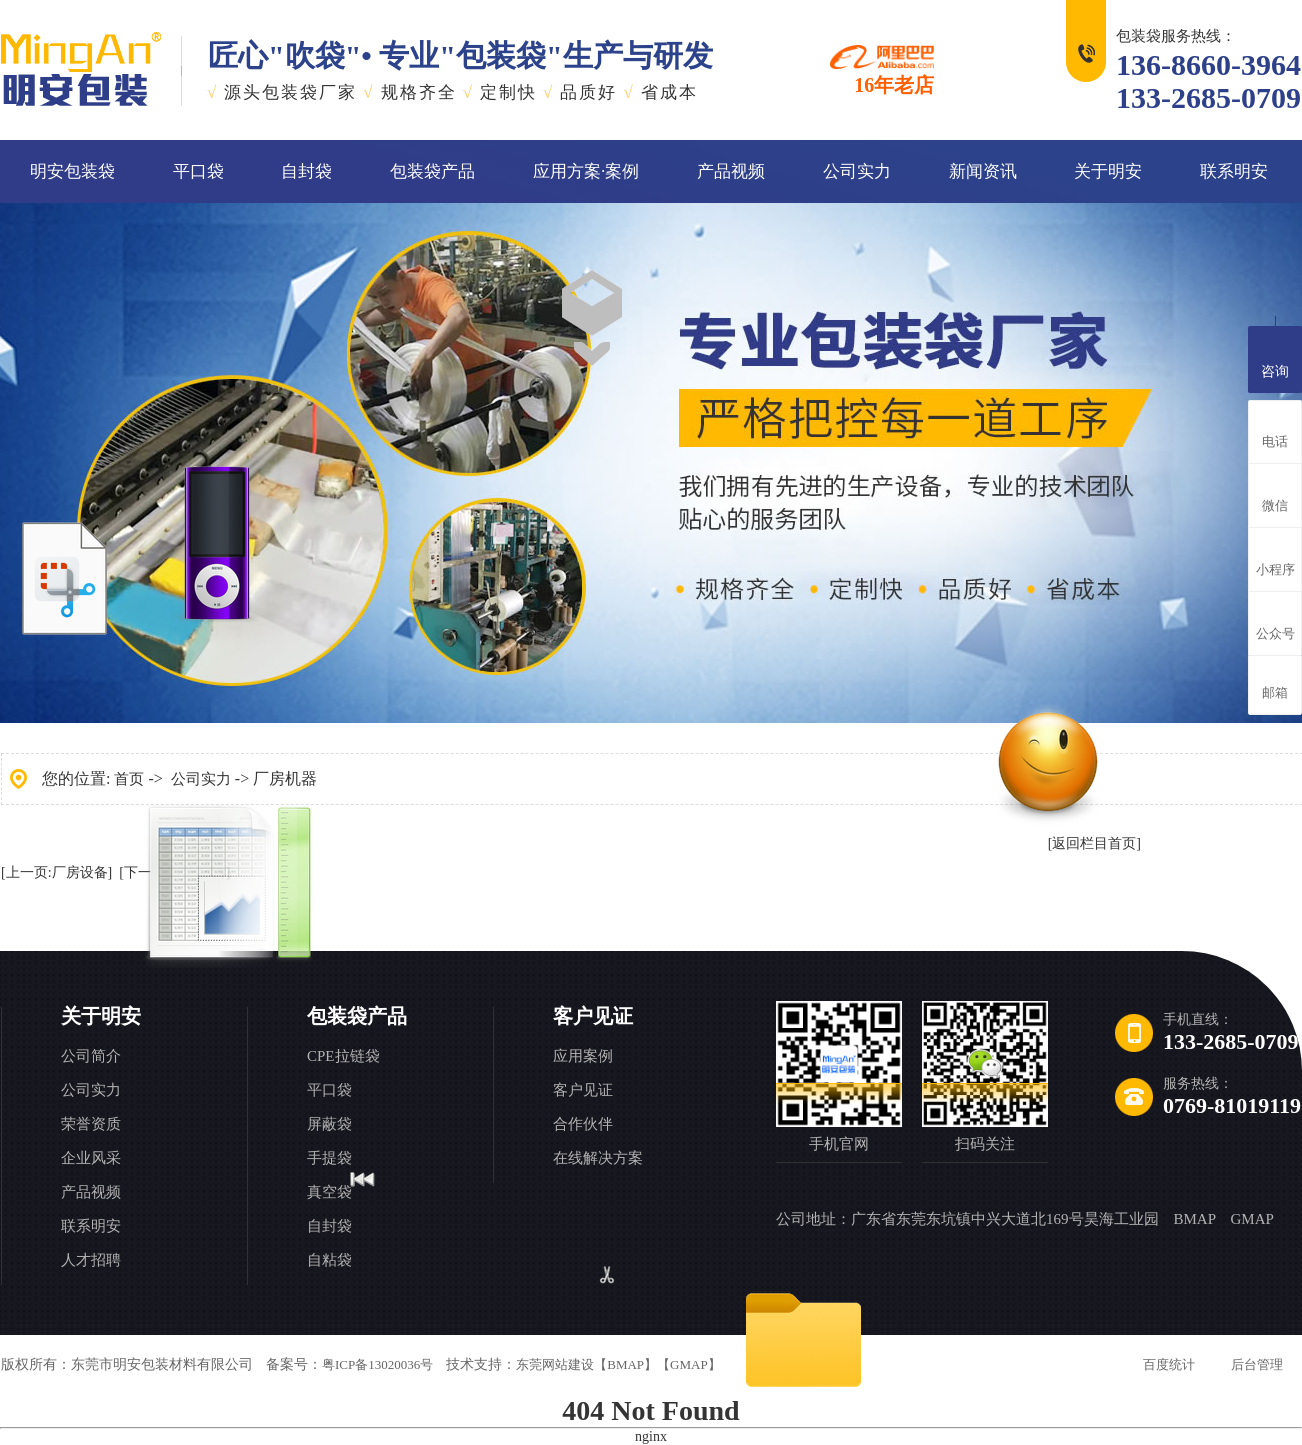 The image size is (1302, 1445). I want to click on insert a wink emoji into your message, so click(1048, 766).